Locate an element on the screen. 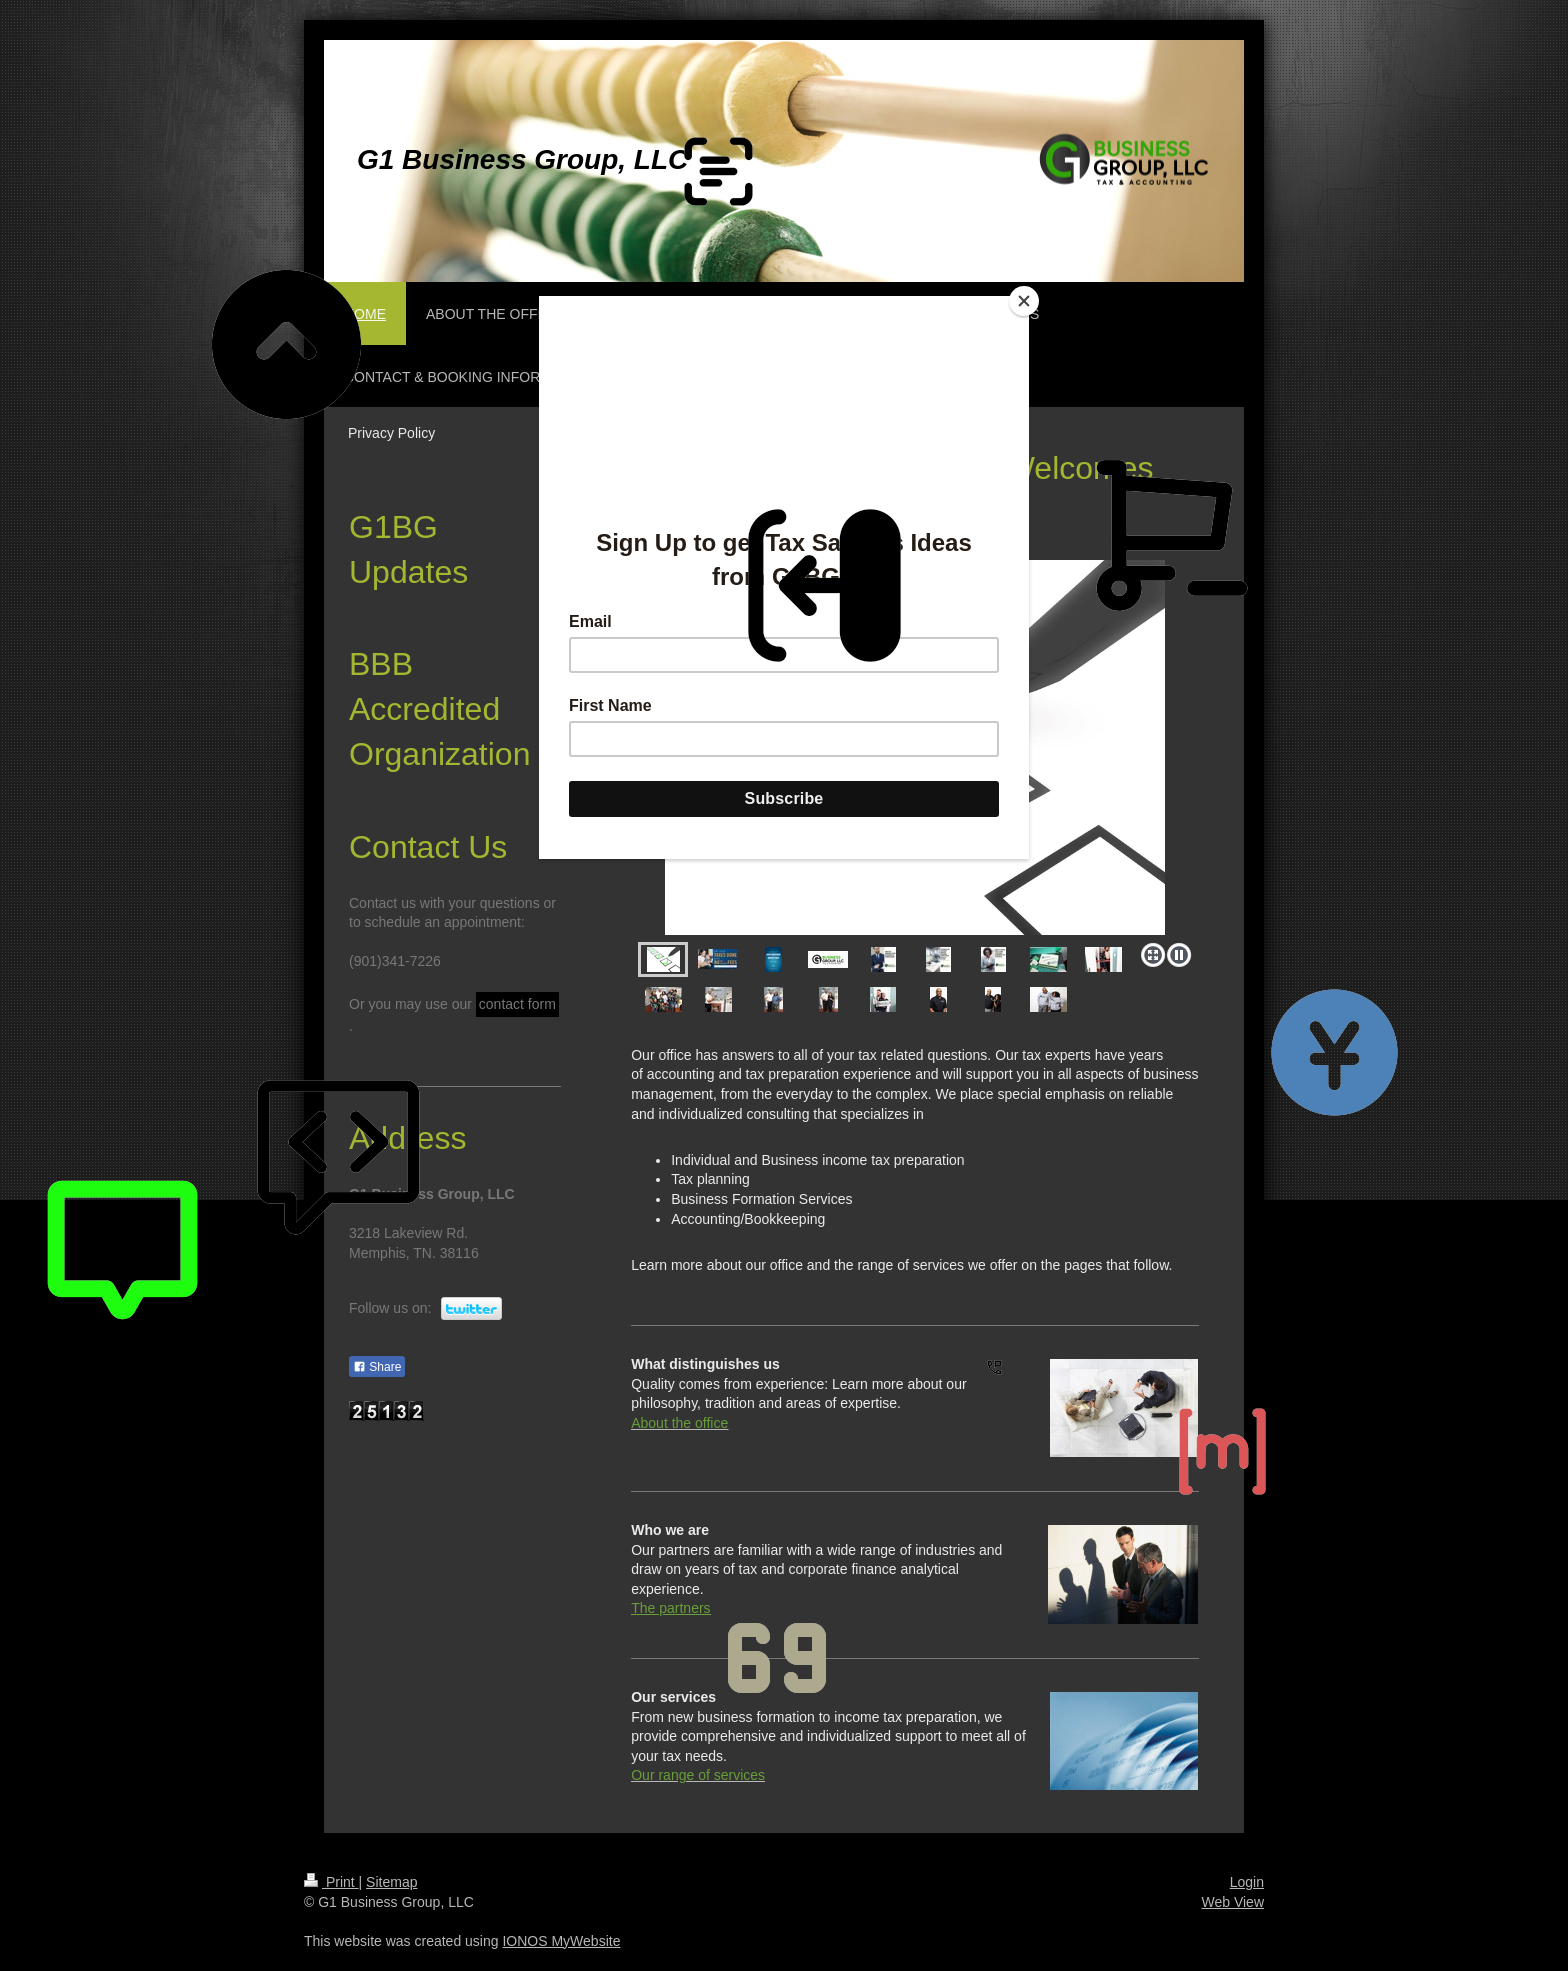 The height and width of the screenshot is (1971, 1568). access voicemail or phone messages is located at coordinates (994, 1367).